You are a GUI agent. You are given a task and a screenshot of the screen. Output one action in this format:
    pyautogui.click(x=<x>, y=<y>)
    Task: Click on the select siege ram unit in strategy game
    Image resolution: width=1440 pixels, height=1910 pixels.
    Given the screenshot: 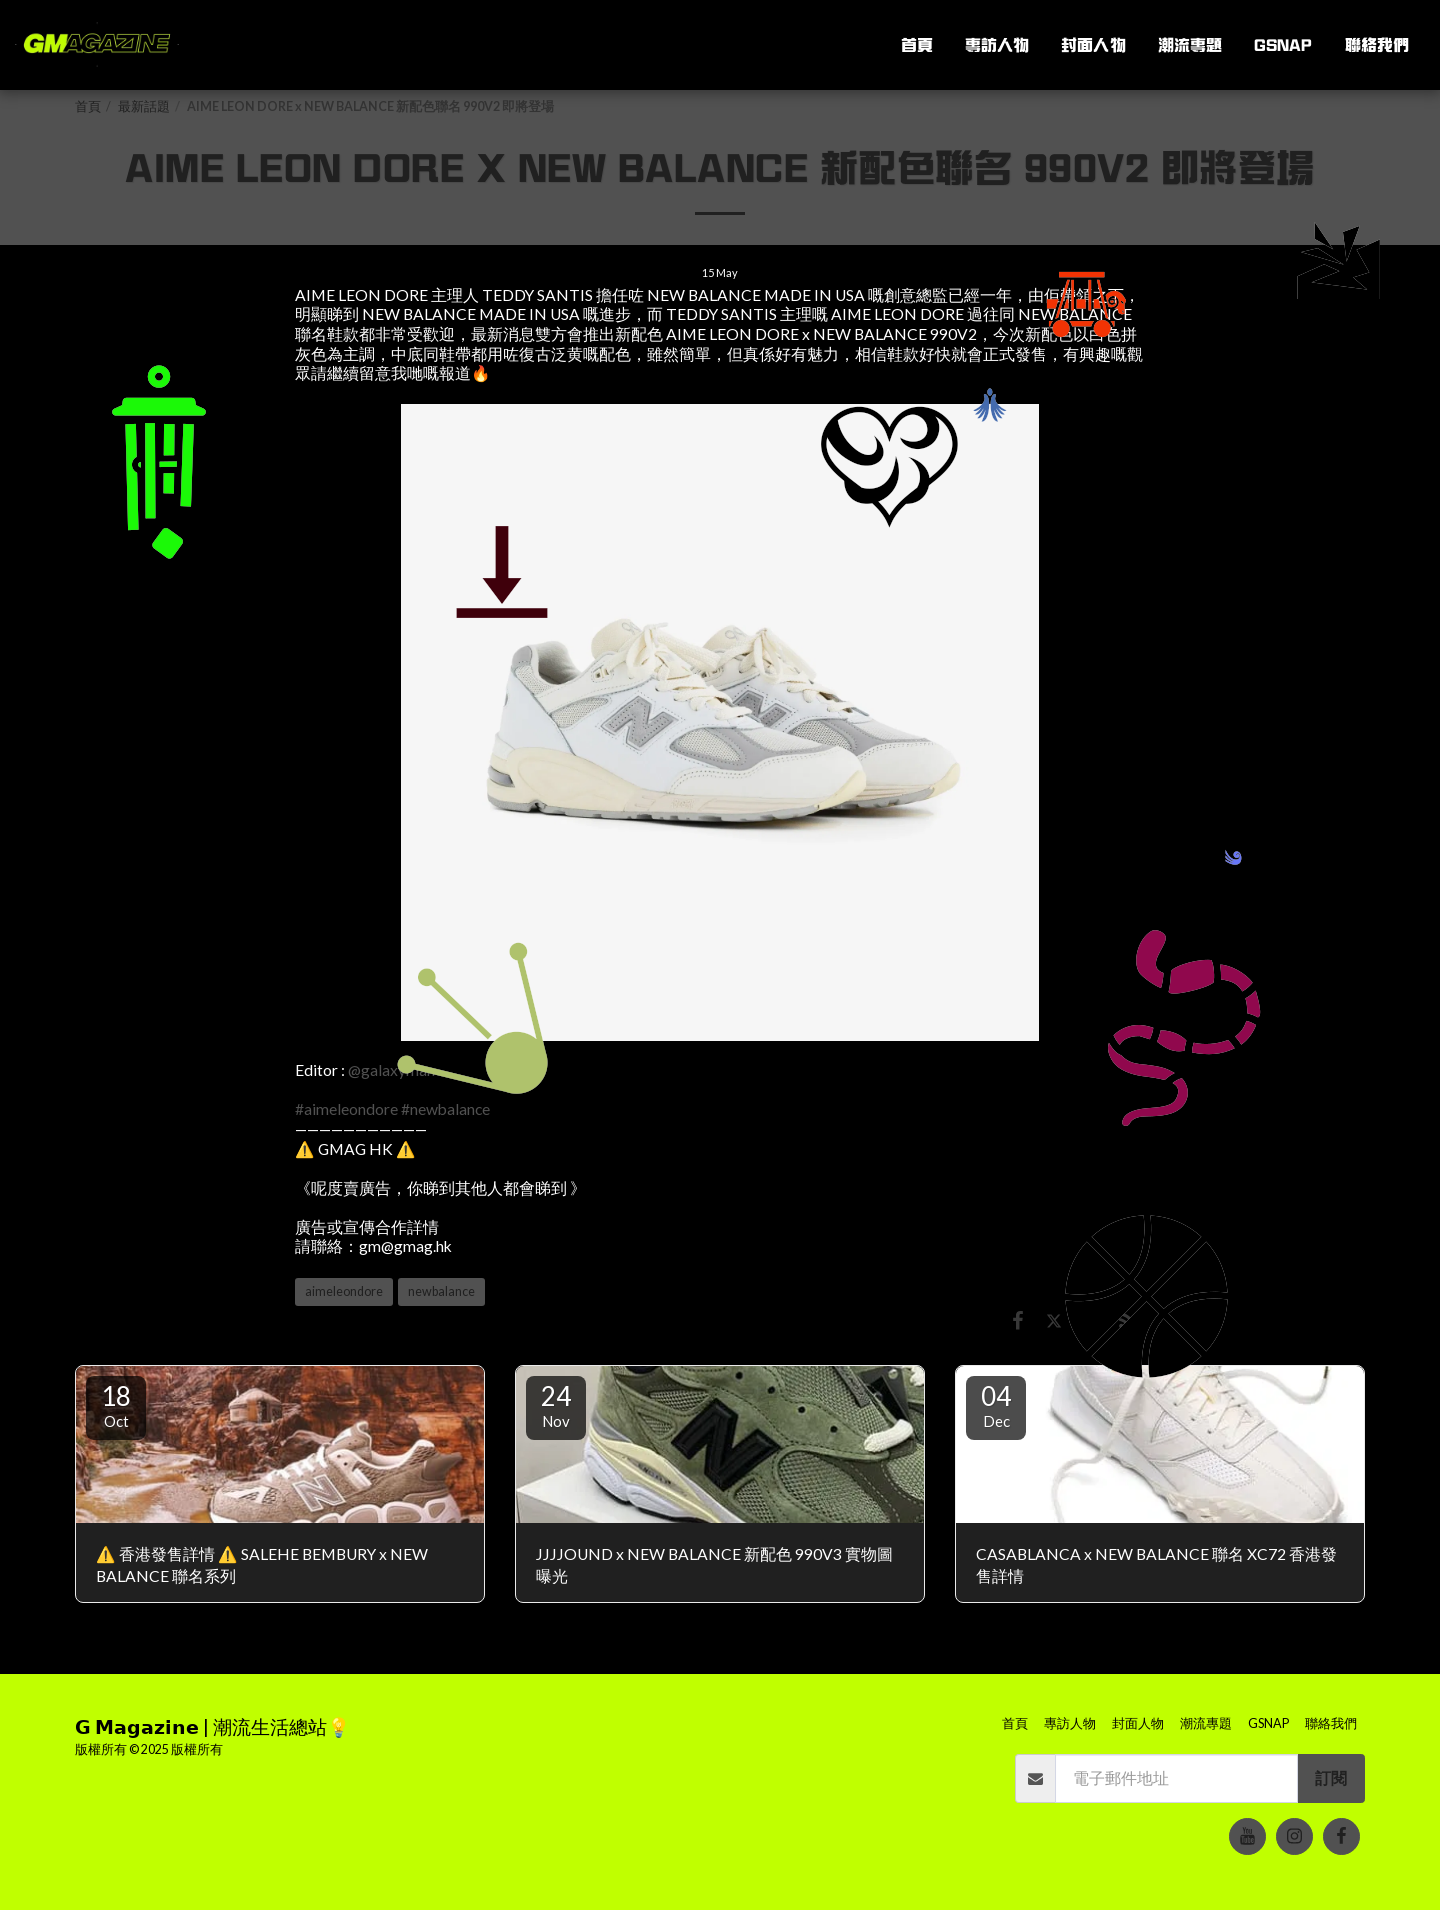 What is the action you would take?
    pyautogui.click(x=1086, y=304)
    